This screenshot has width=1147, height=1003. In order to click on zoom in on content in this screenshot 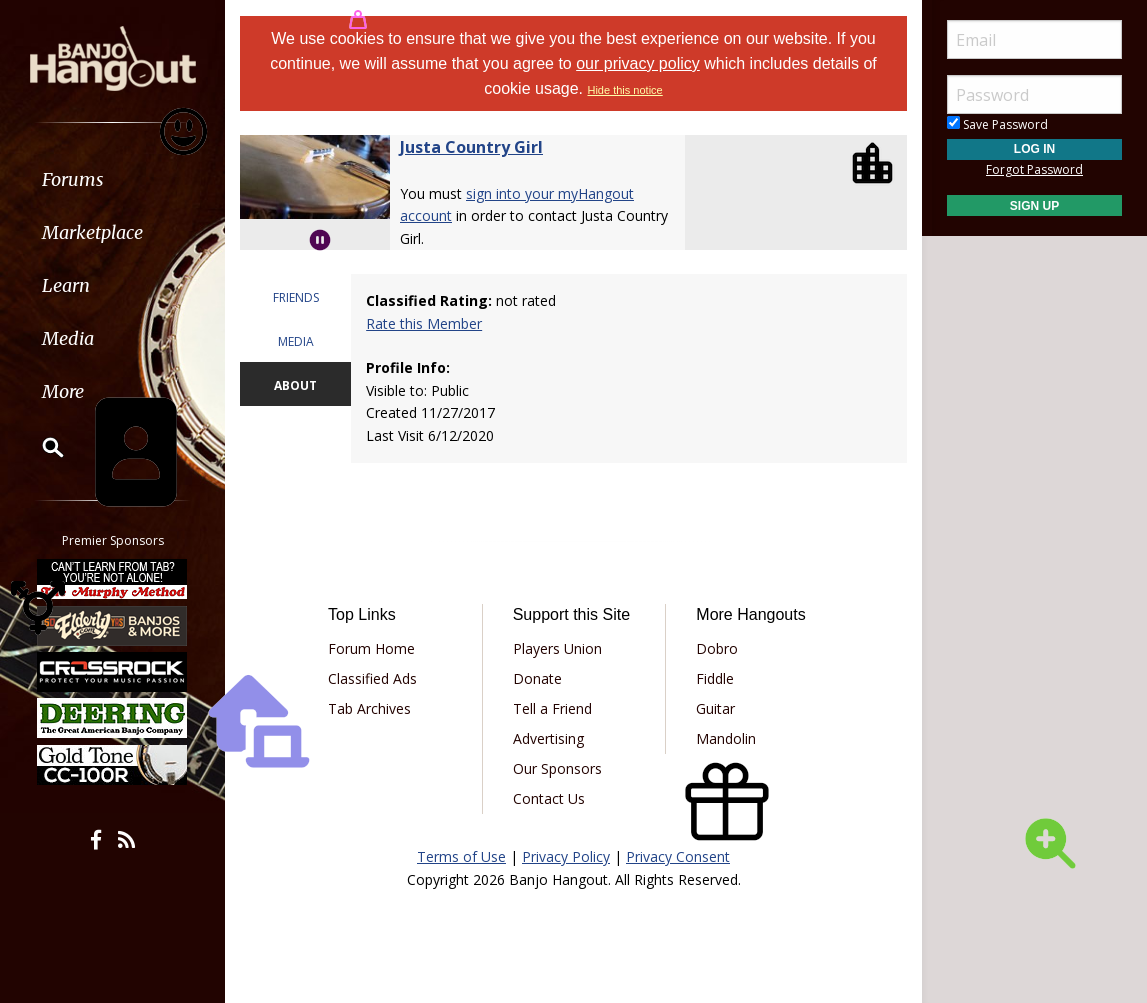, I will do `click(1050, 843)`.